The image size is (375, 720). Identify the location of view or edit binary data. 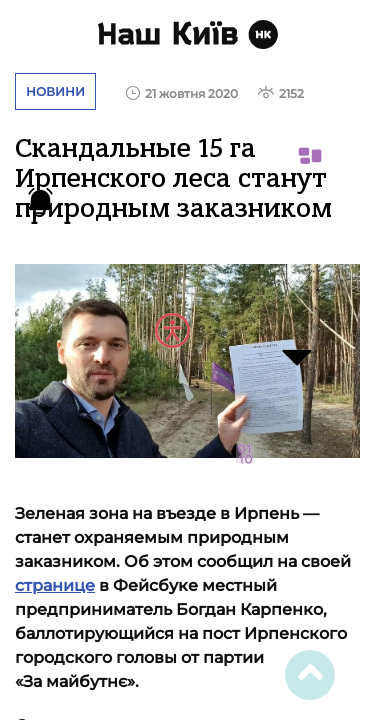
(245, 454).